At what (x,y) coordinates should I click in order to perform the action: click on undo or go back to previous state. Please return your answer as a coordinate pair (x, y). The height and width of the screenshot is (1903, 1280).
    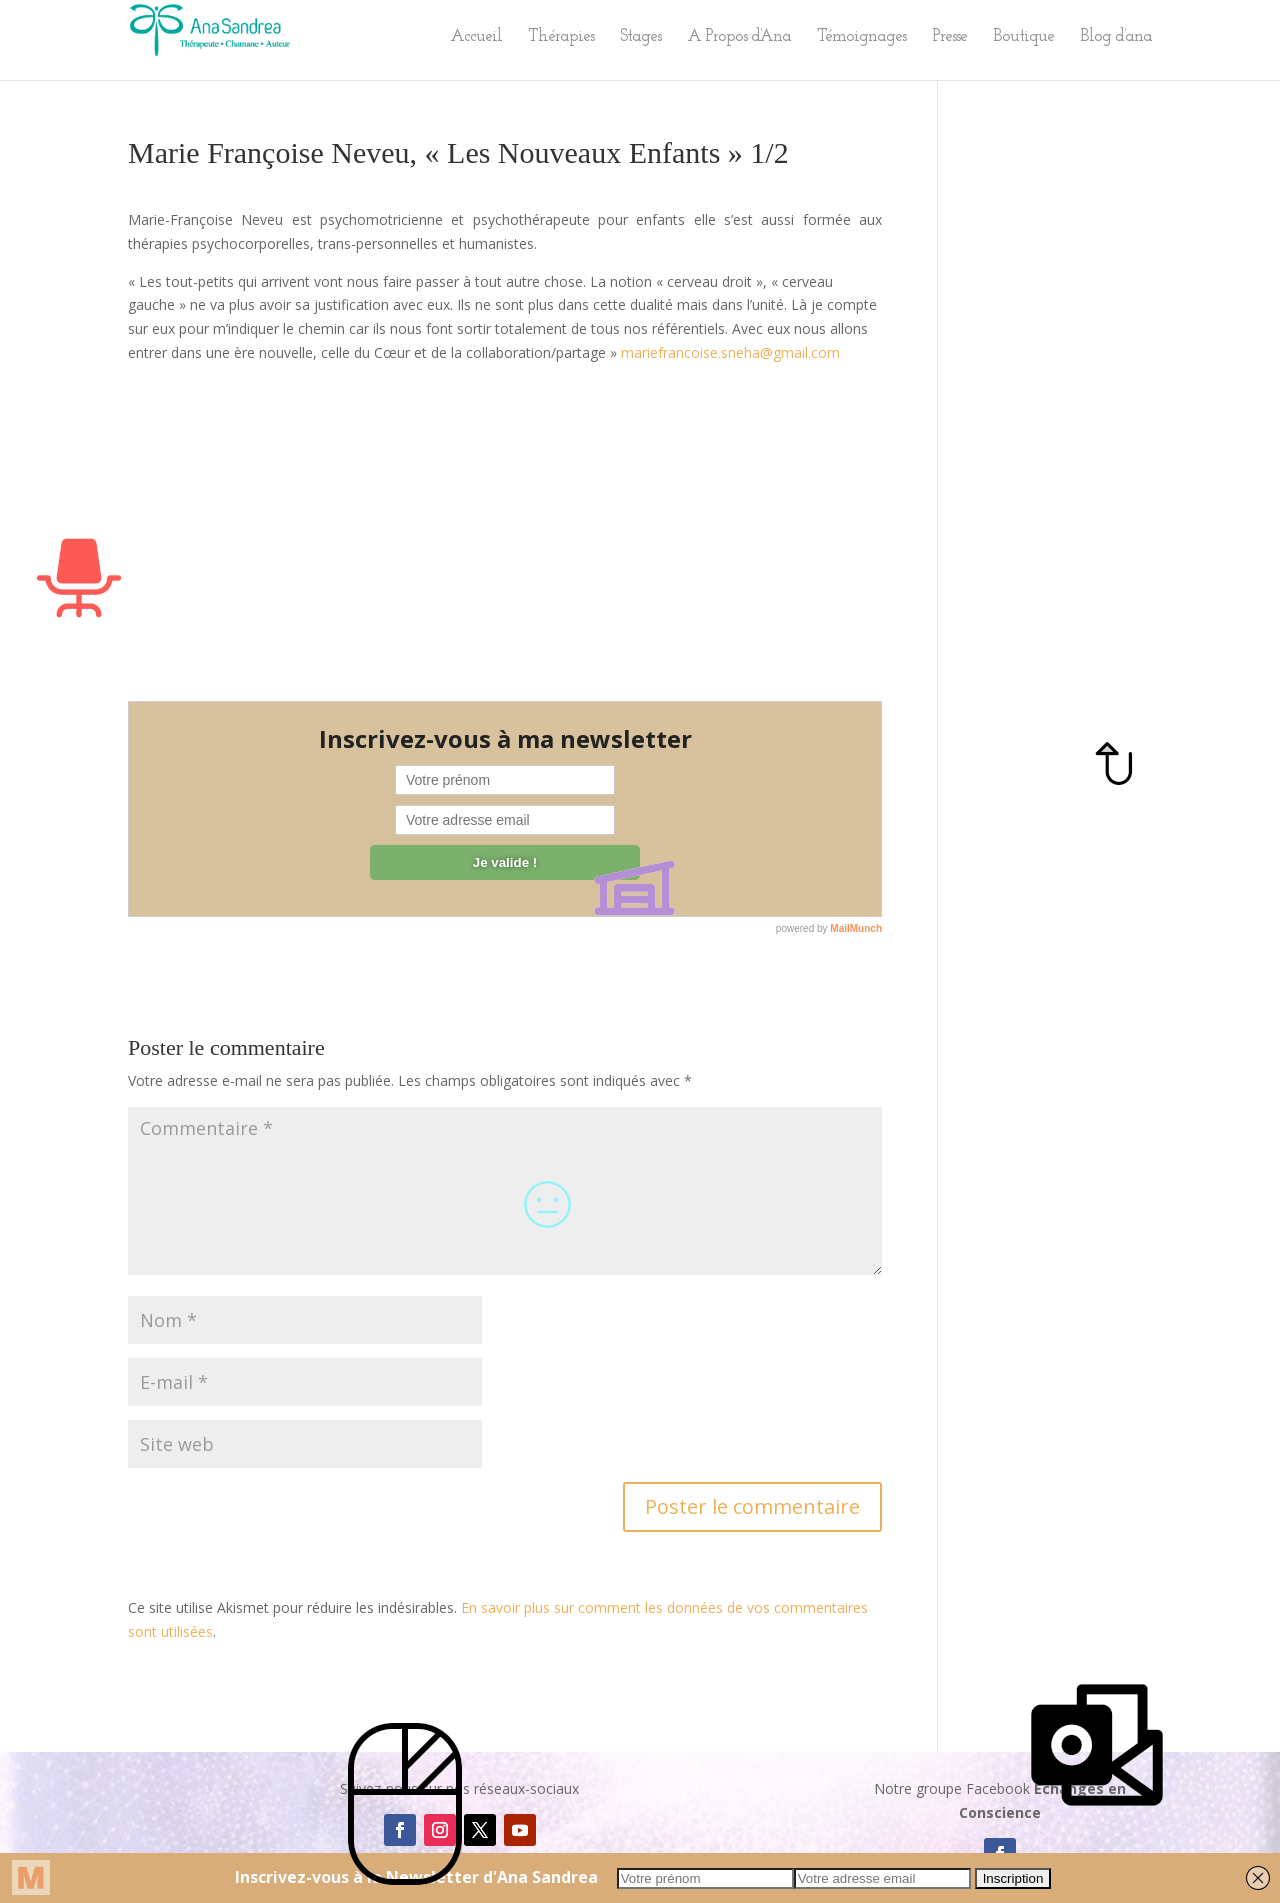
    Looking at the image, I should click on (1115, 763).